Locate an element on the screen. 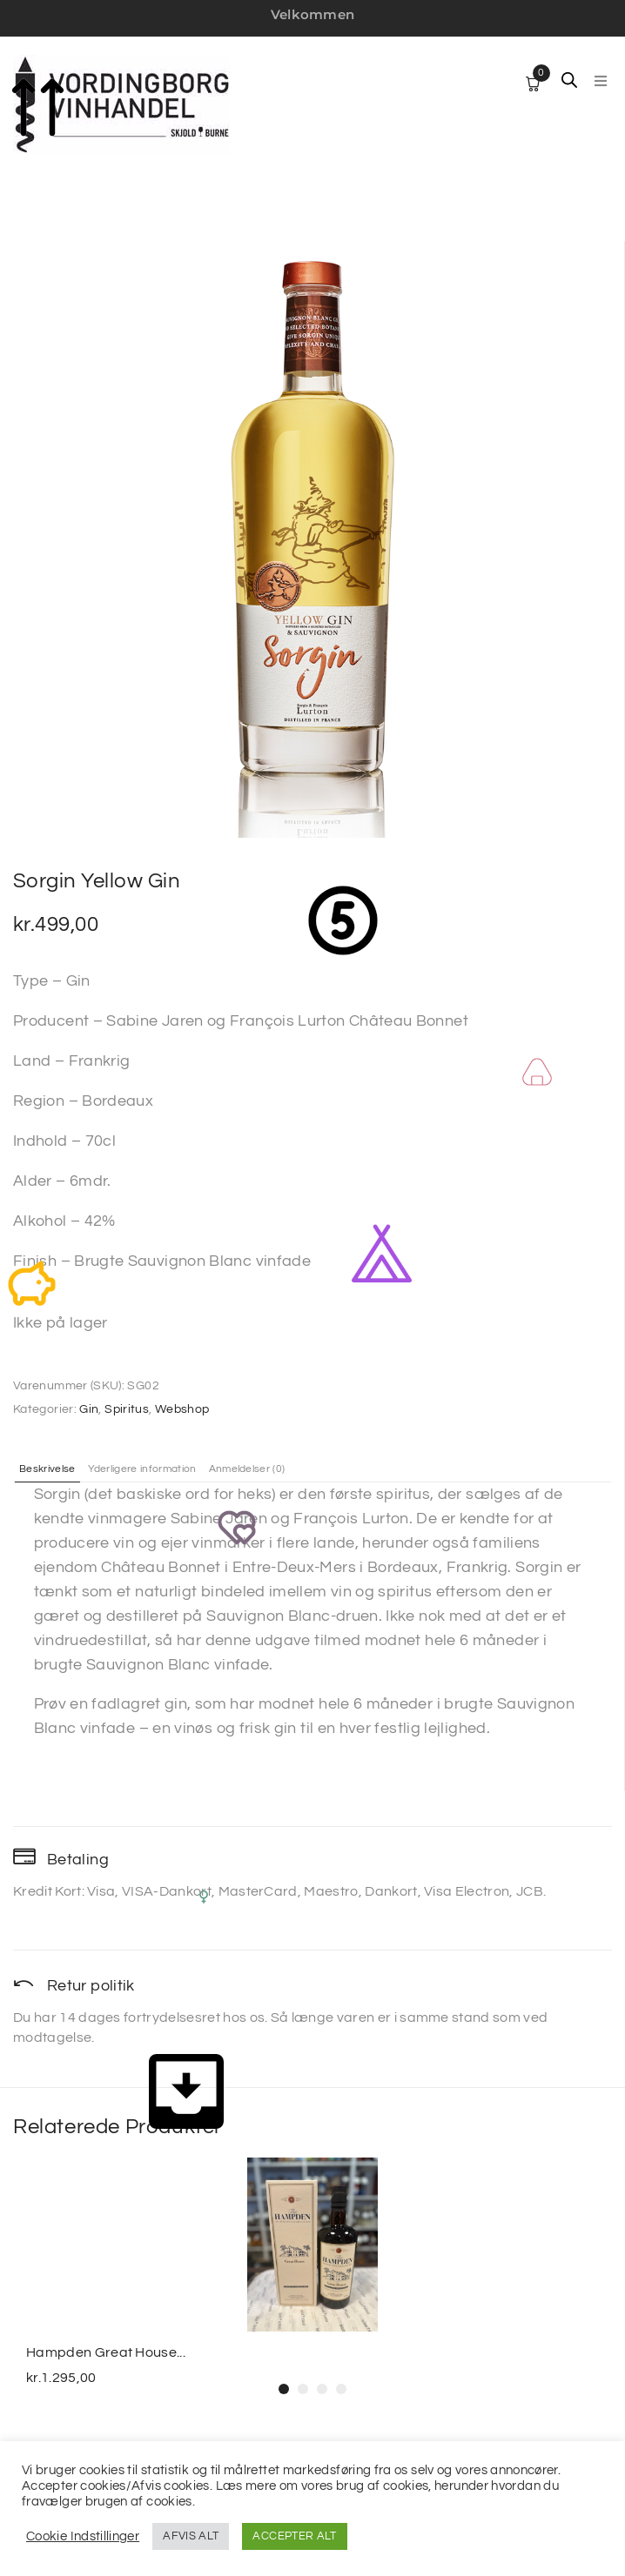  access savings or piggy bank feature is located at coordinates (31, 1284).